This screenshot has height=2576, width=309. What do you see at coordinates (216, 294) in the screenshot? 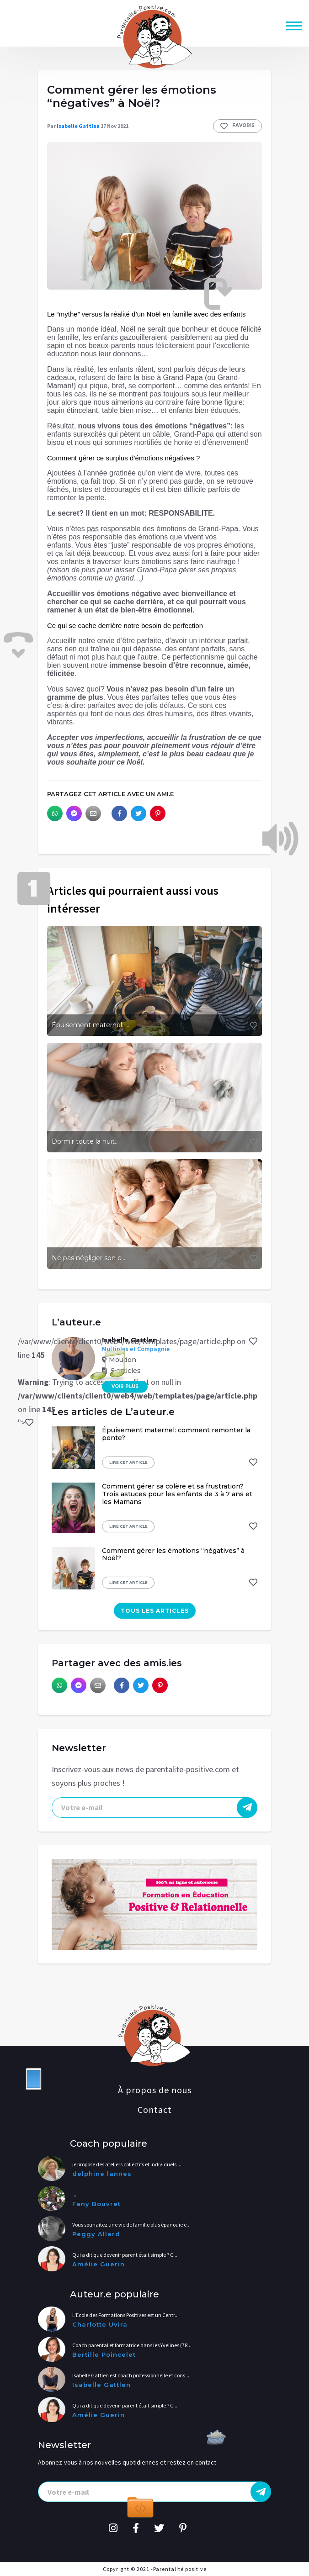
I see `toggle text wrapping in a document or view` at bounding box center [216, 294].